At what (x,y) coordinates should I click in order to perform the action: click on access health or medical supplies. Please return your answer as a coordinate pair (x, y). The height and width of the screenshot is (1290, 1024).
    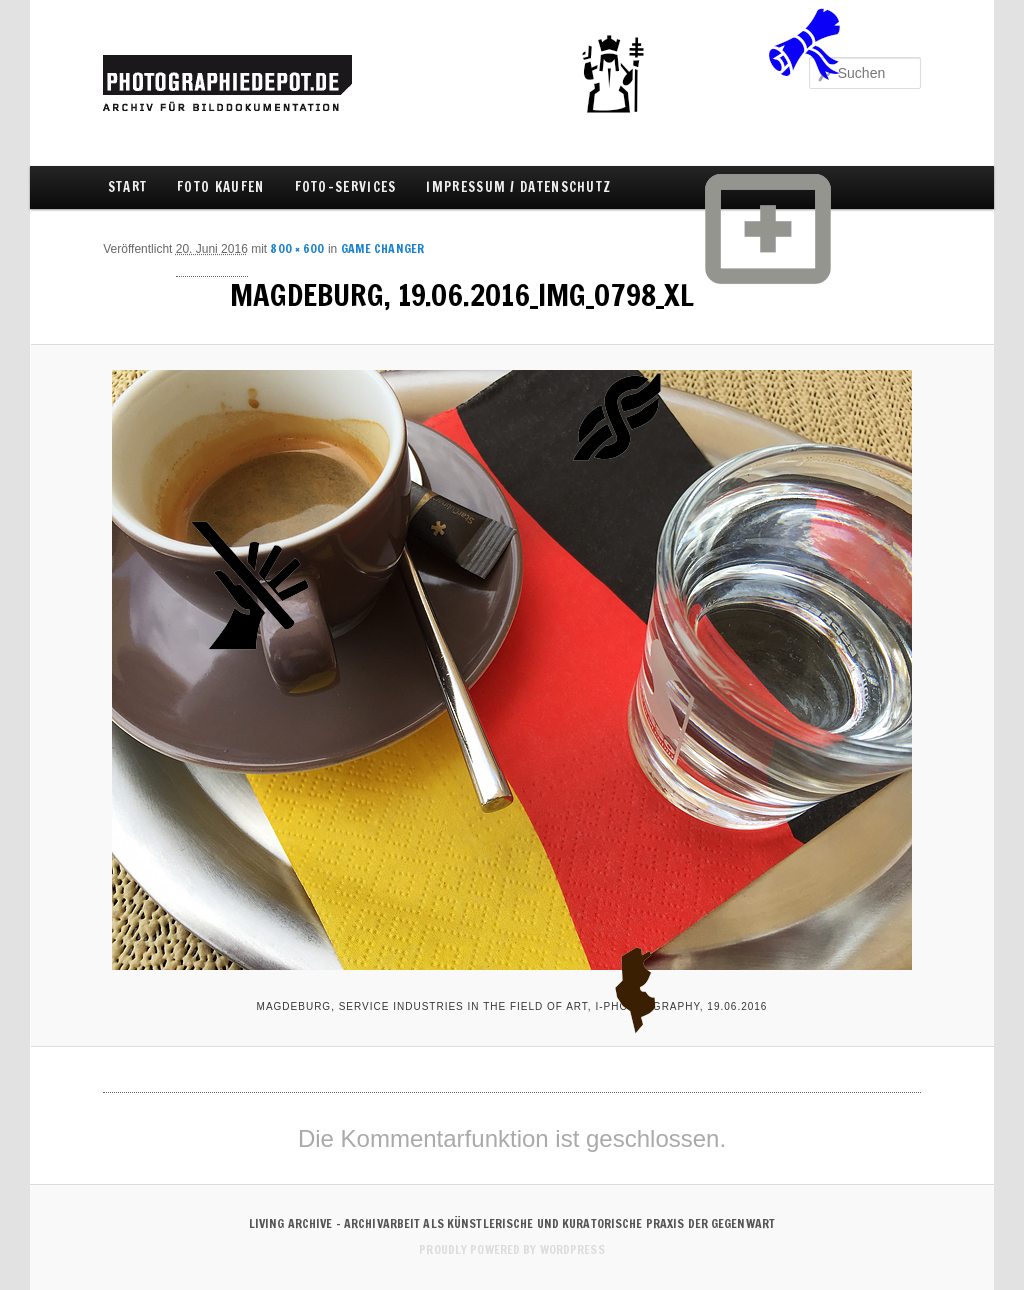
    Looking at the image, I should click on (768, 229).